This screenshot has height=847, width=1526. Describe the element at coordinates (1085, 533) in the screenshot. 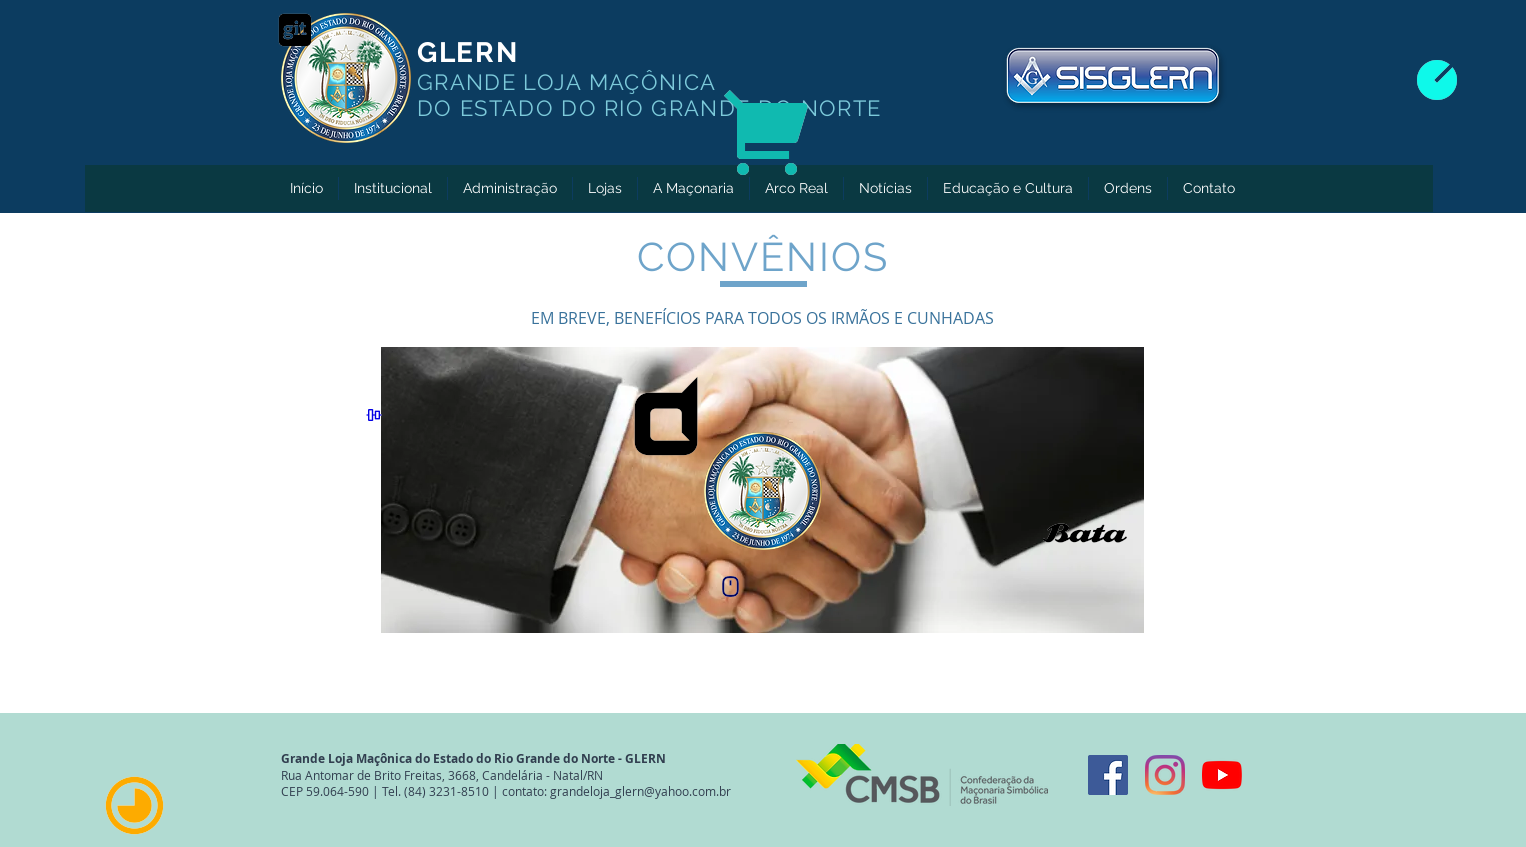

I see `visit the Bata footwear website` at that location.